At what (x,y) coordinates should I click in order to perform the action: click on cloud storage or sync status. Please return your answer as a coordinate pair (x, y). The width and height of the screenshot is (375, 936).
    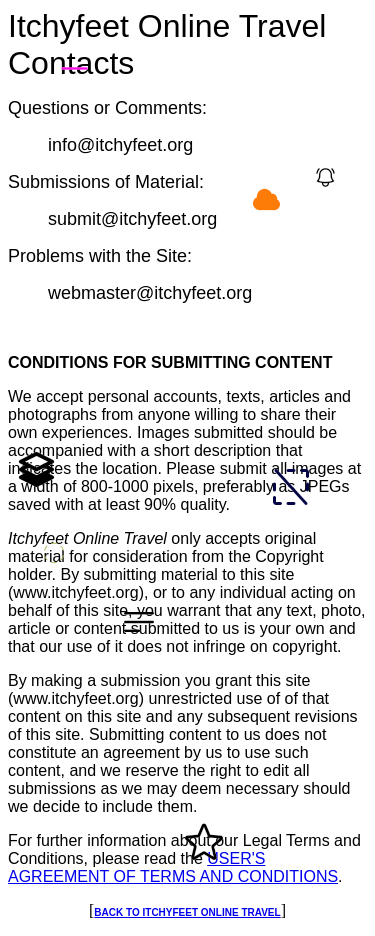
    Looking at the image, I should click on (266, 199).